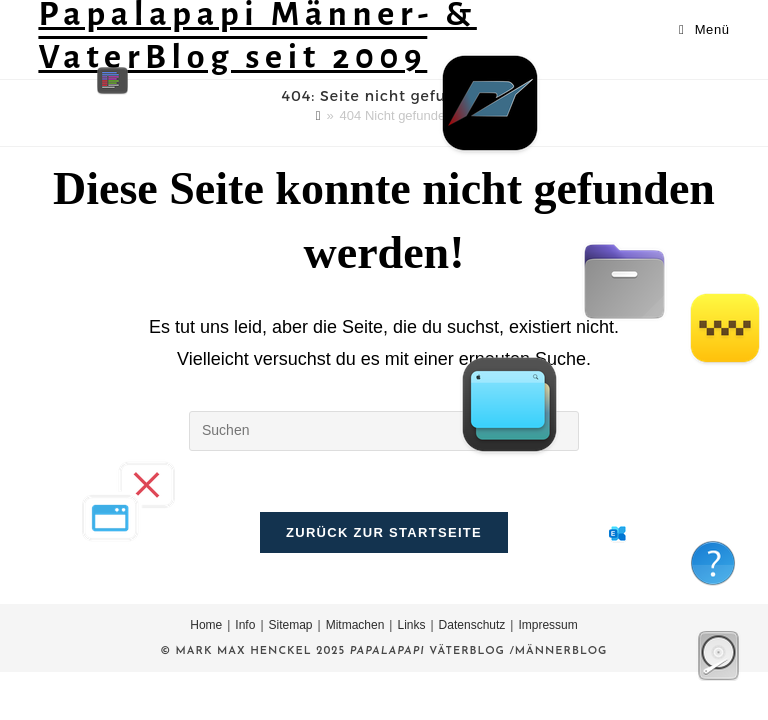  Describe the element at coordinates (128, 501) in the screenshot. I see `close or shut down display` at that location.